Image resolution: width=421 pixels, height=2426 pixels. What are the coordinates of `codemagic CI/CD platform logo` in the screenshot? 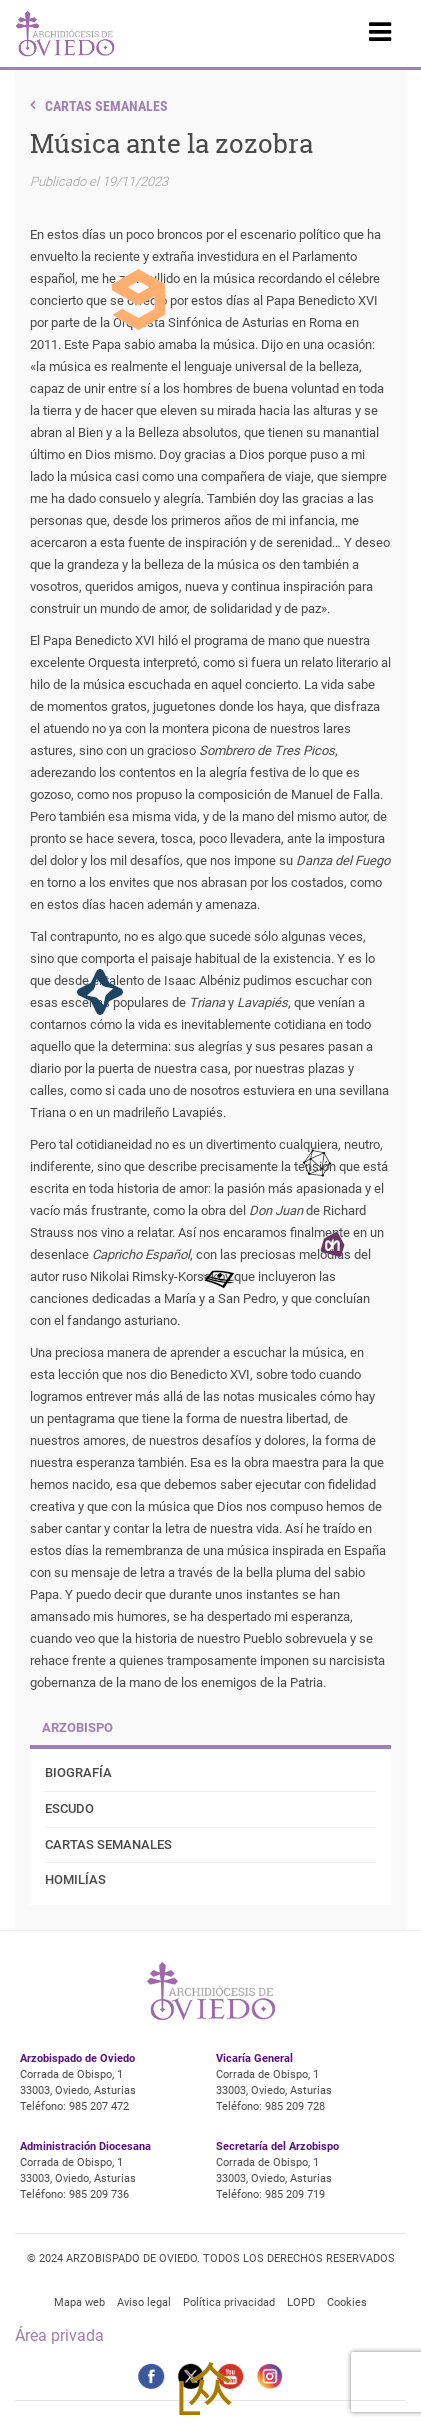 It's located at (100, 992).